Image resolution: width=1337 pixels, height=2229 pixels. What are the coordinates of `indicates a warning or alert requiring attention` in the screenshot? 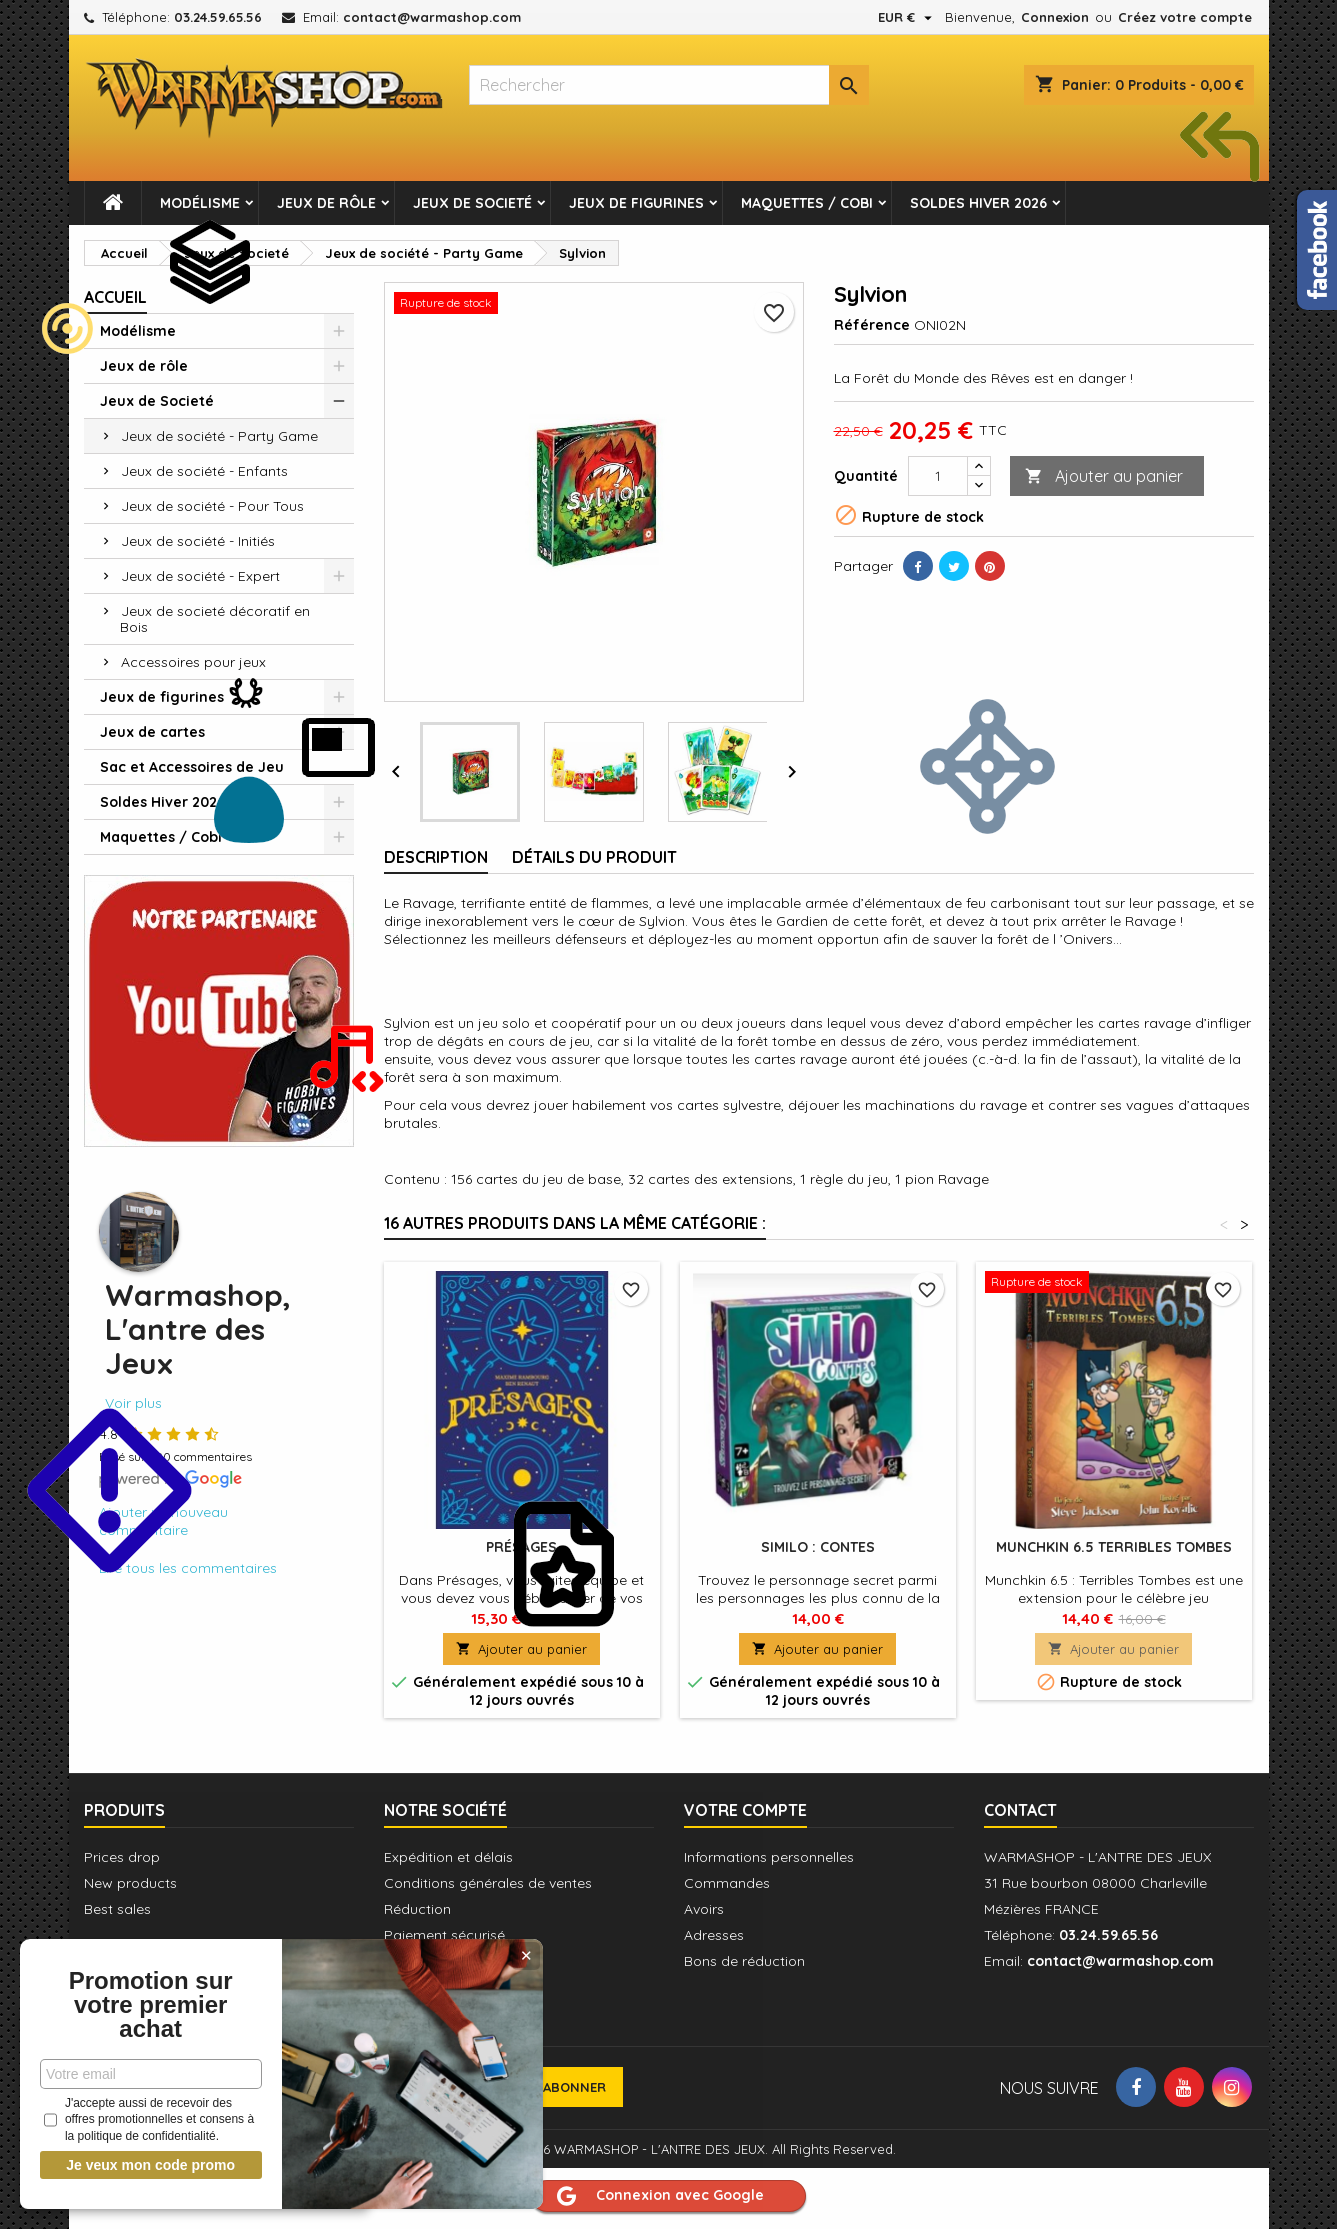 It's located at (109, 1490).